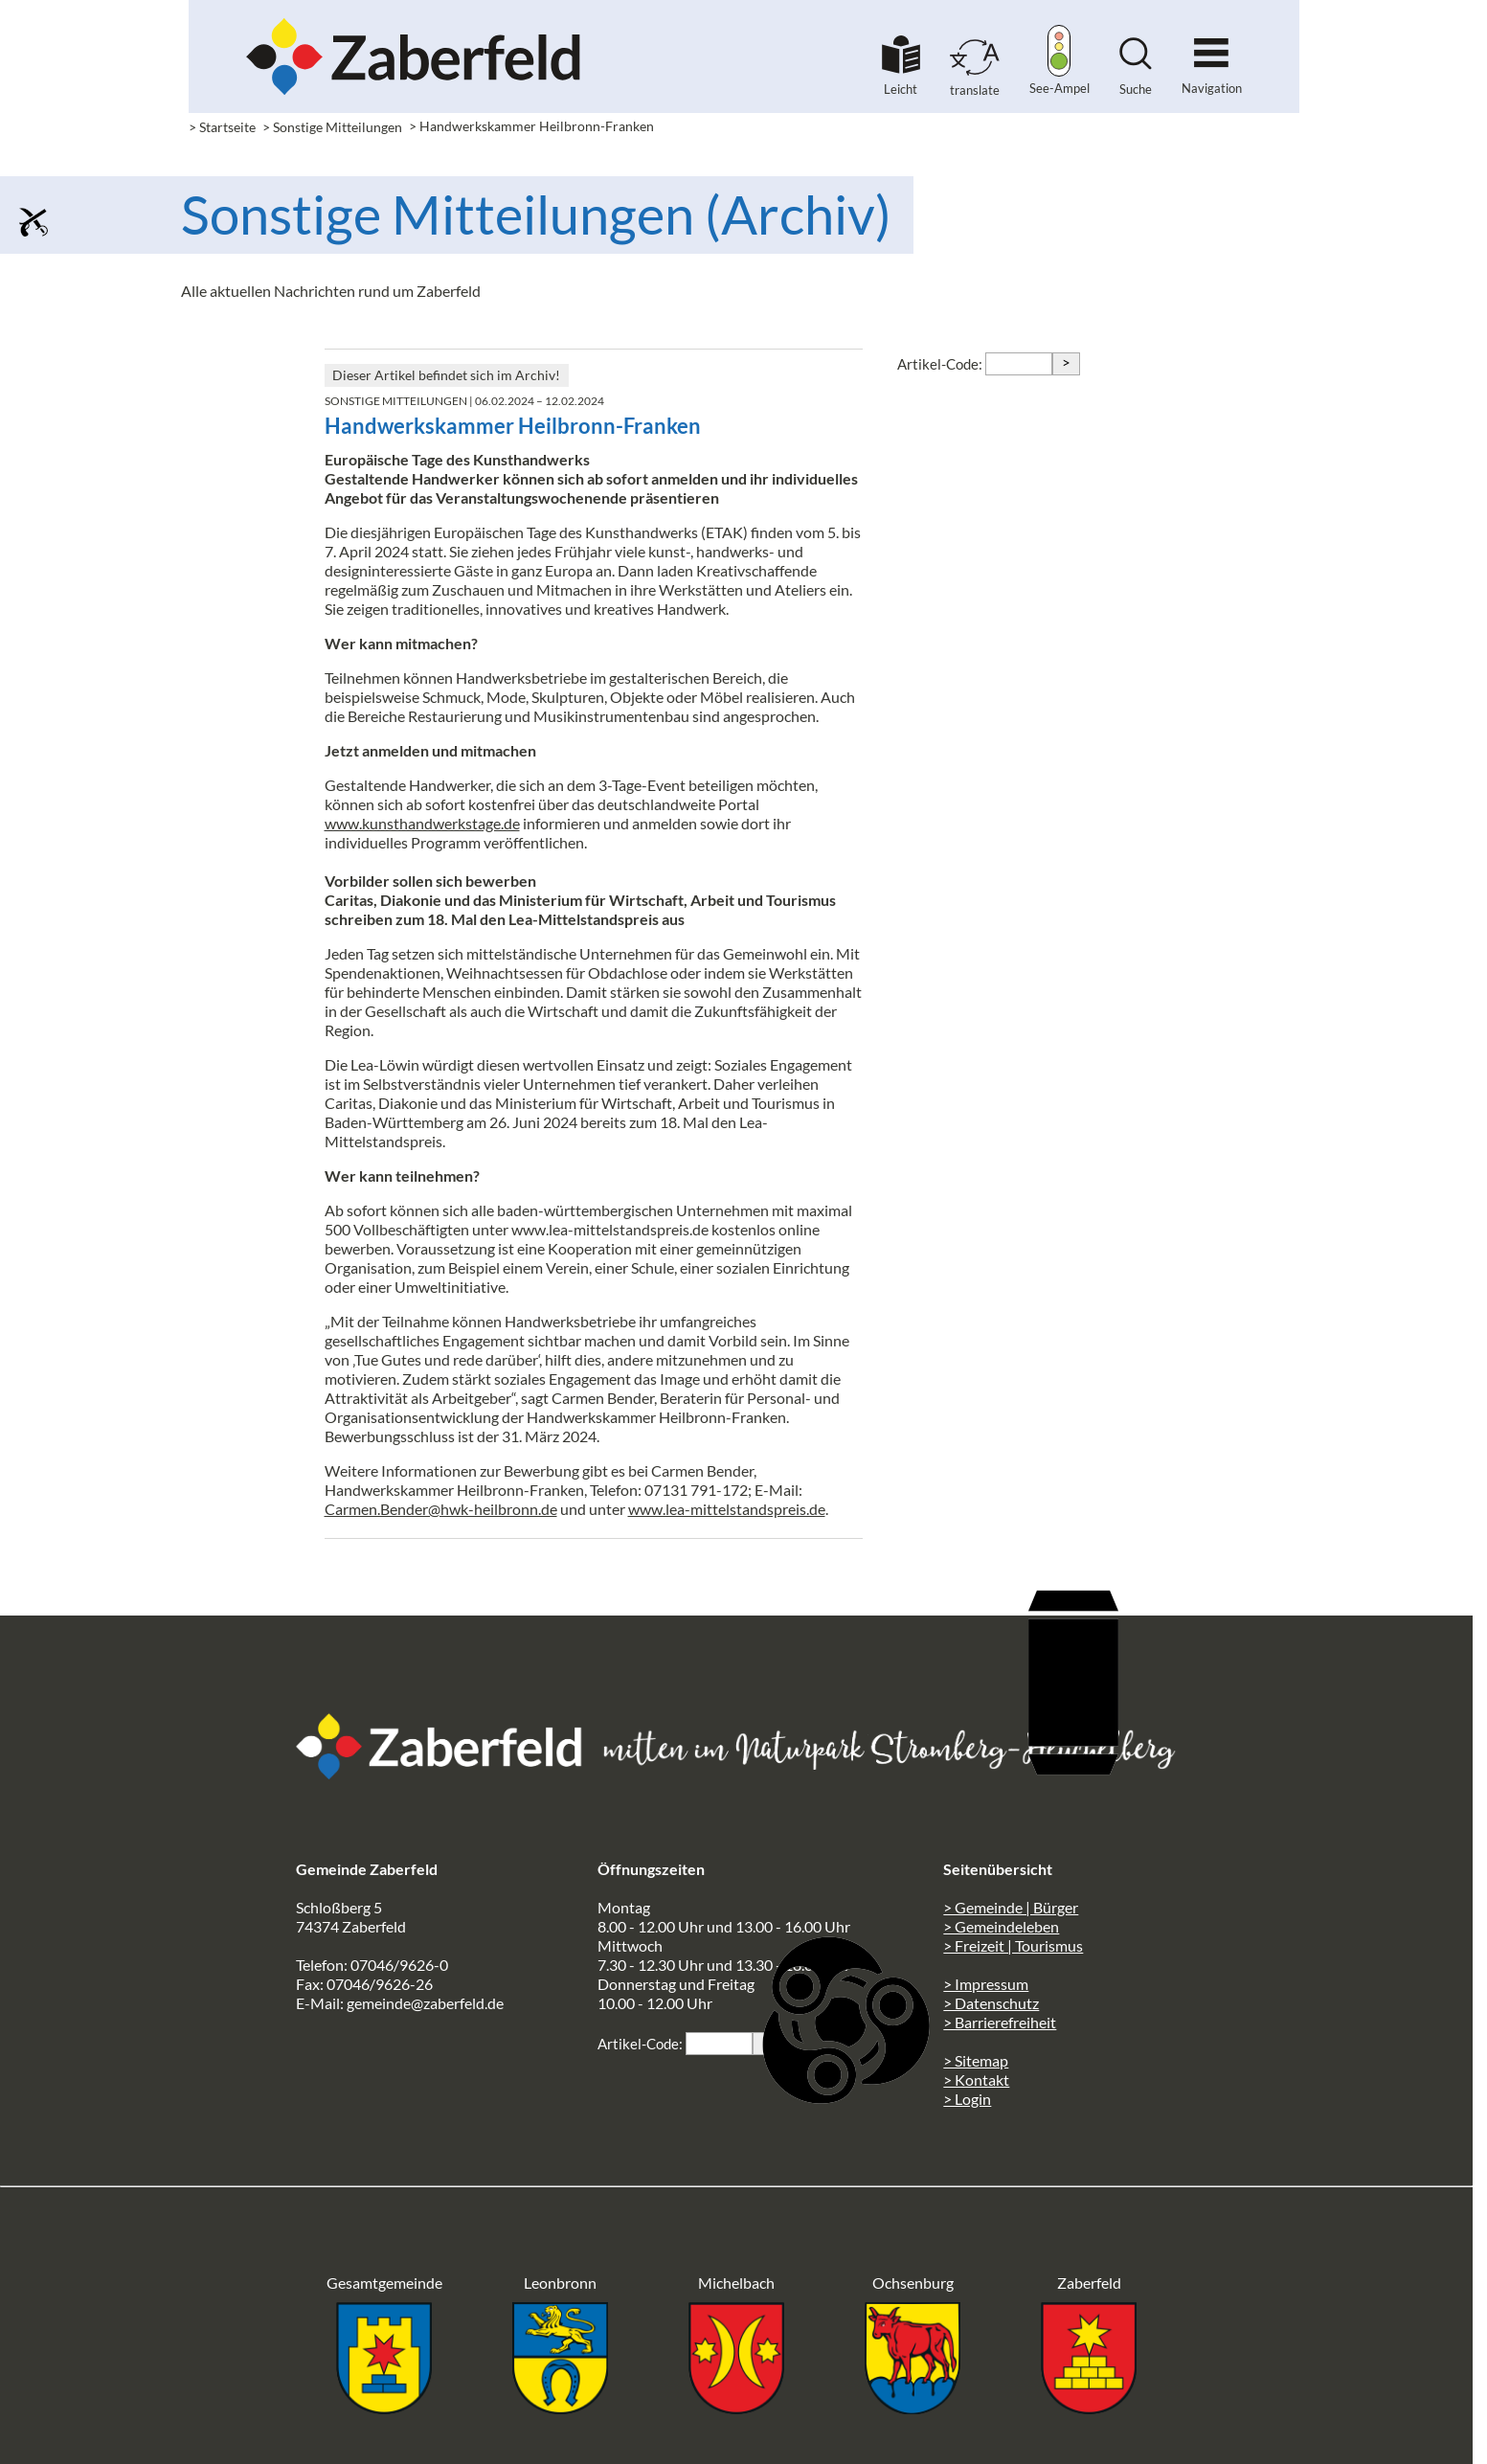 This screenshot has height=2464, width=1487. Describe the element at coordinates (34, 222) in the screenshot. I see `access pirate or swashbuckler game mode` at that location.